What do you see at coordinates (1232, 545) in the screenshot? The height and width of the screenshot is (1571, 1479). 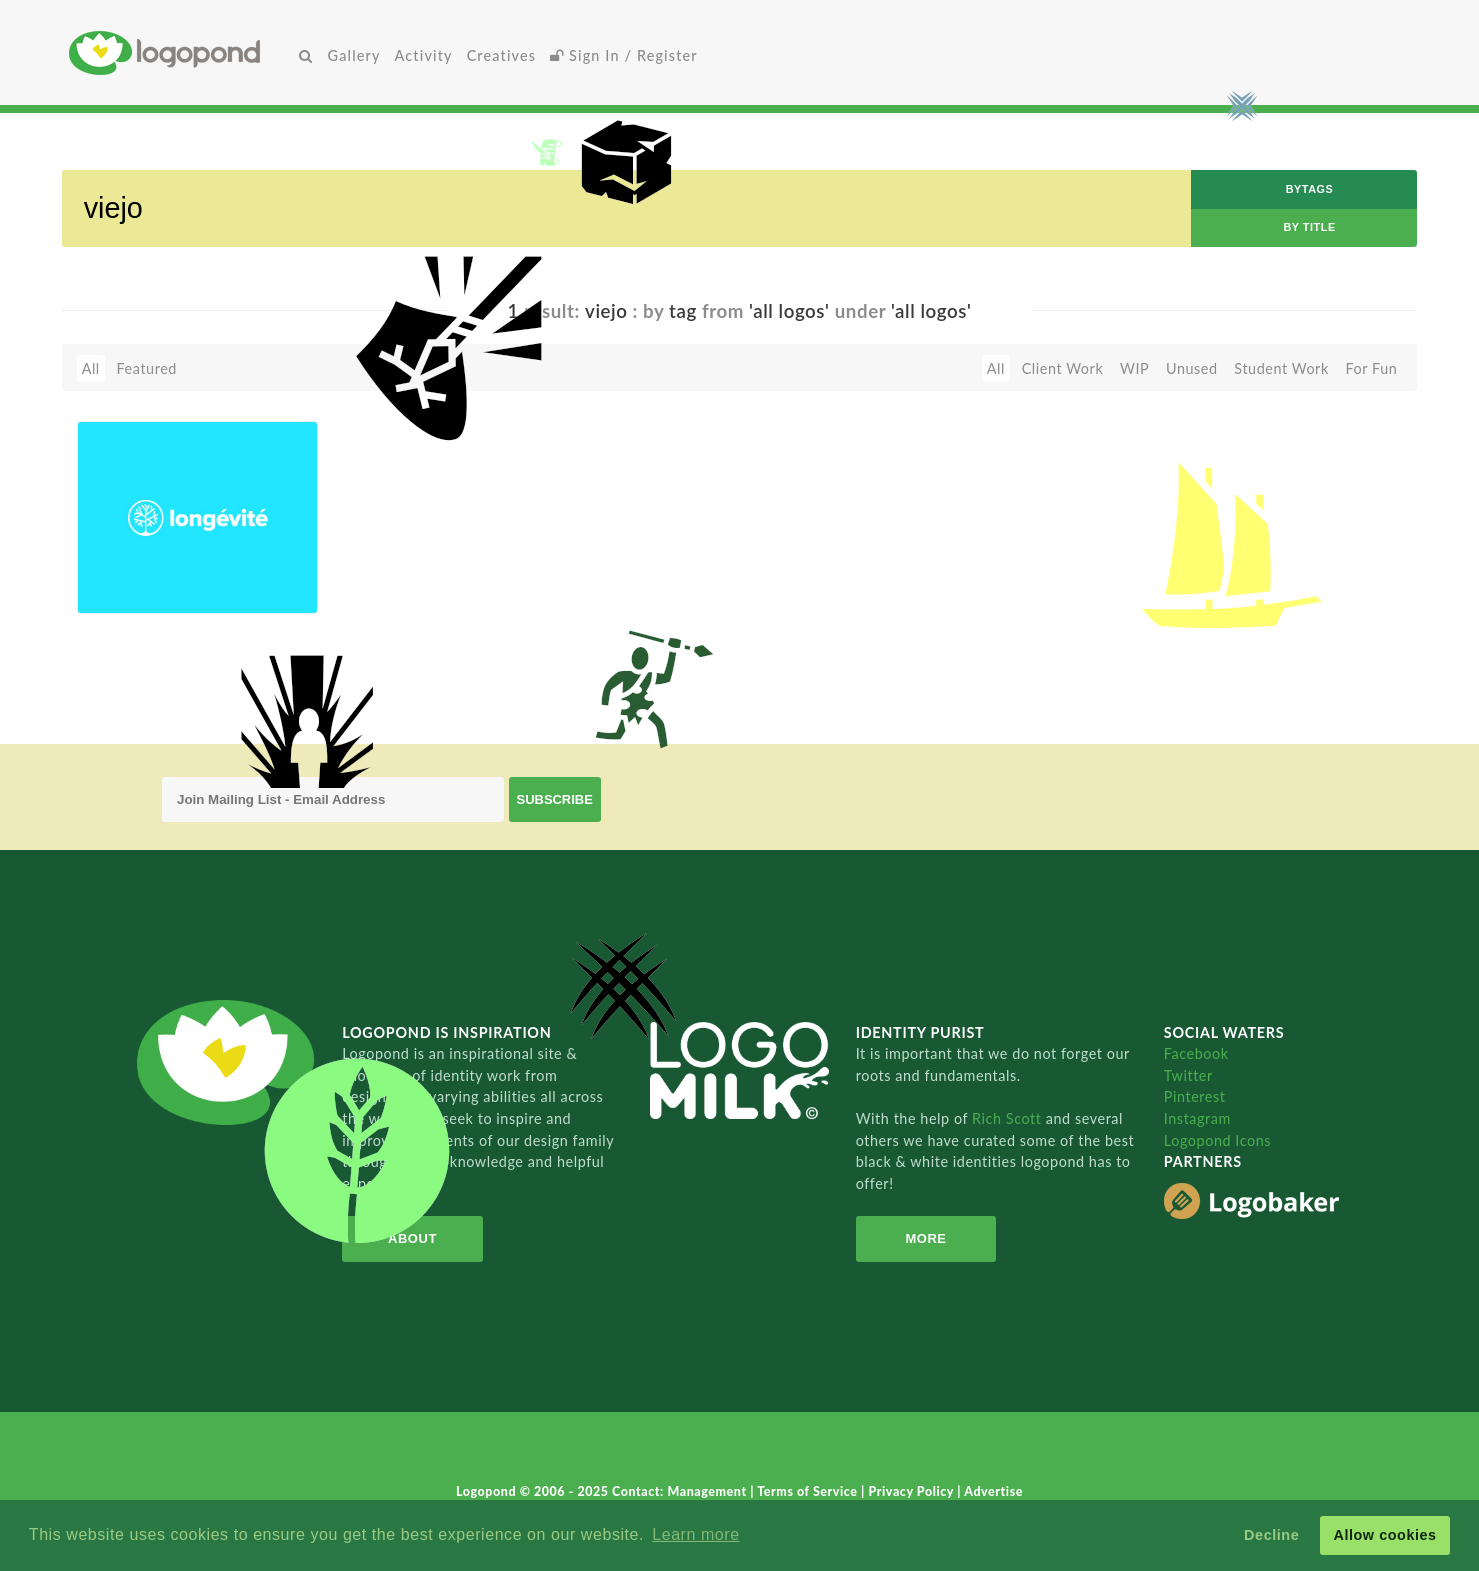 I see `select a sailing boat or nautical vessel` at bounding box center [1232, 545].